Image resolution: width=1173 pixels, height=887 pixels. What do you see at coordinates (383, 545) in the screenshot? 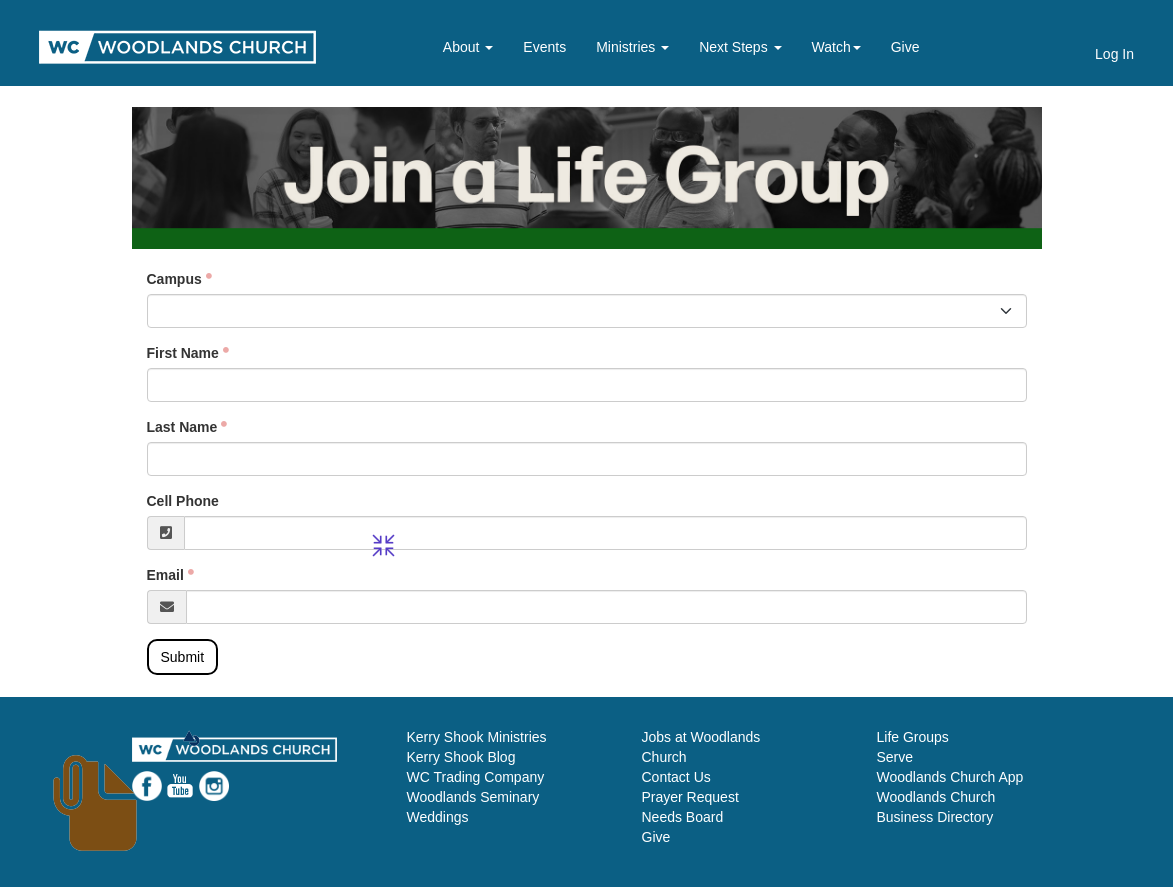
I see `exit fullscreen mode` at bounding box center [383, 545].